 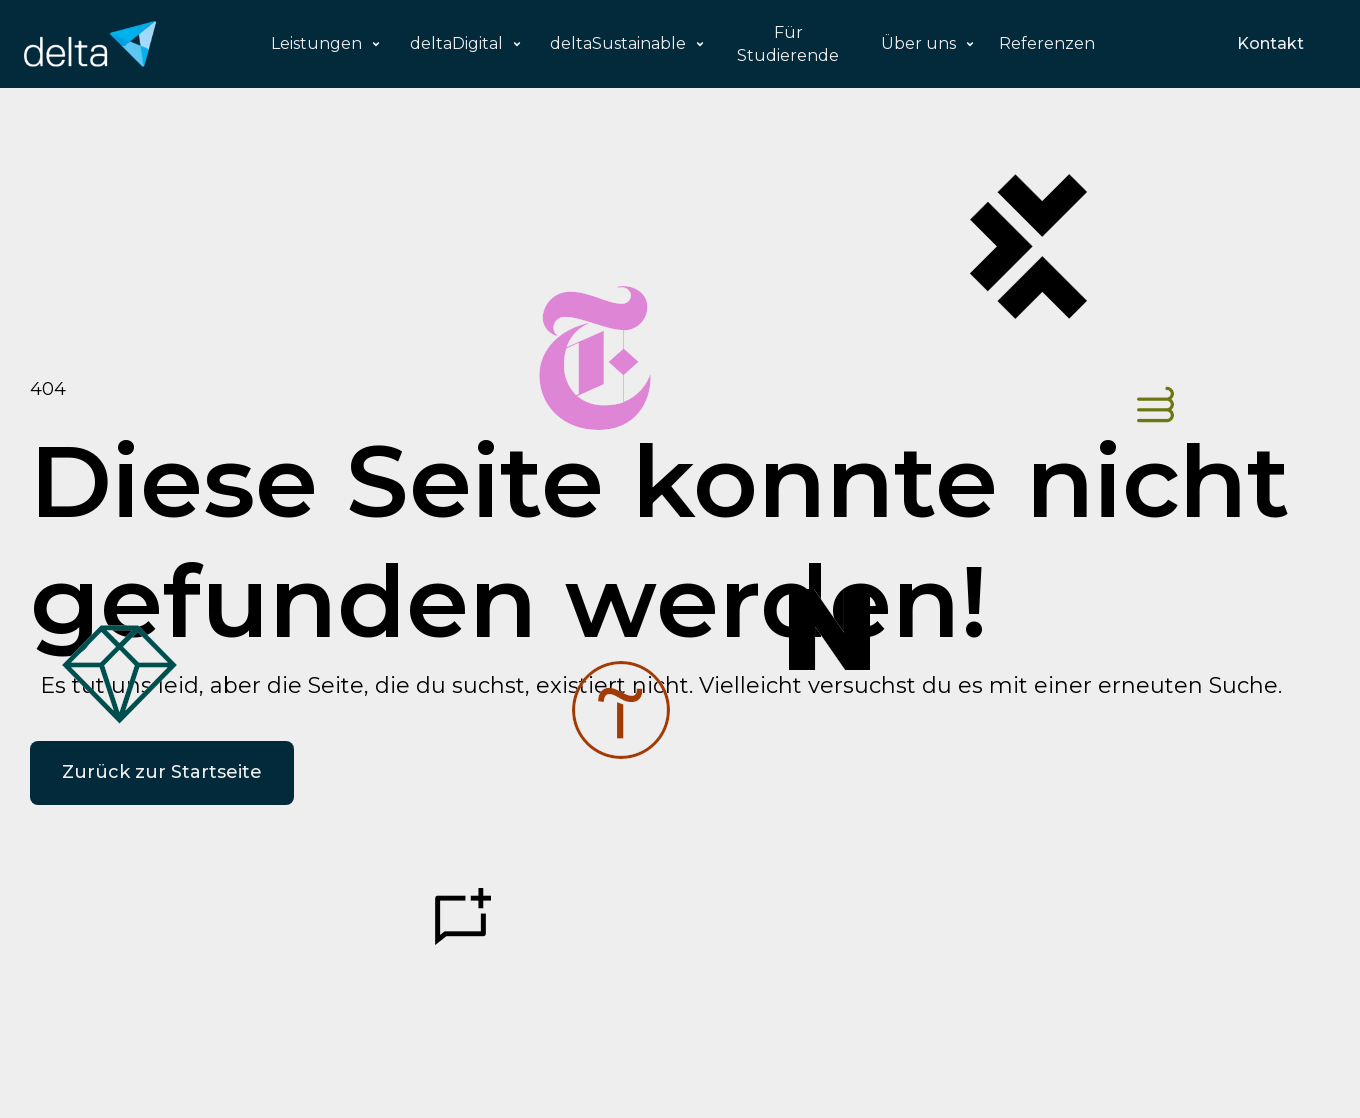 What do you see at coordinates (119, 674) in the screenshot?
I see `data.ai company logo` at bounding box center [119, 674].